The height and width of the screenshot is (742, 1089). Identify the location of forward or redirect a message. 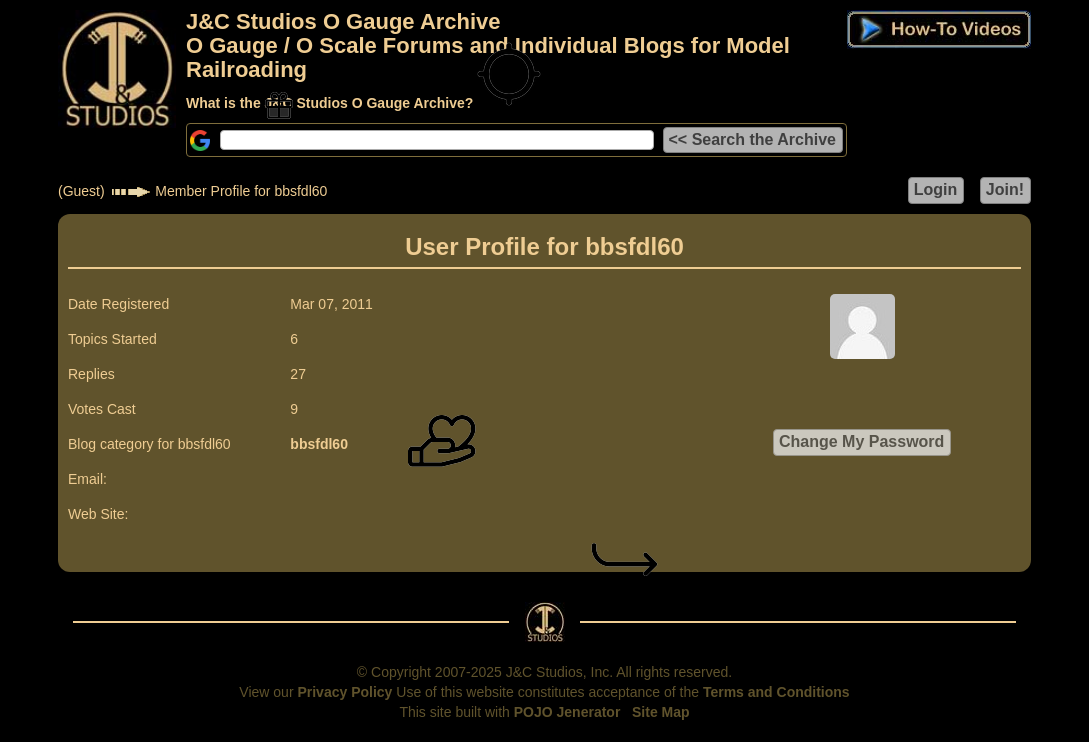
(624, 559).